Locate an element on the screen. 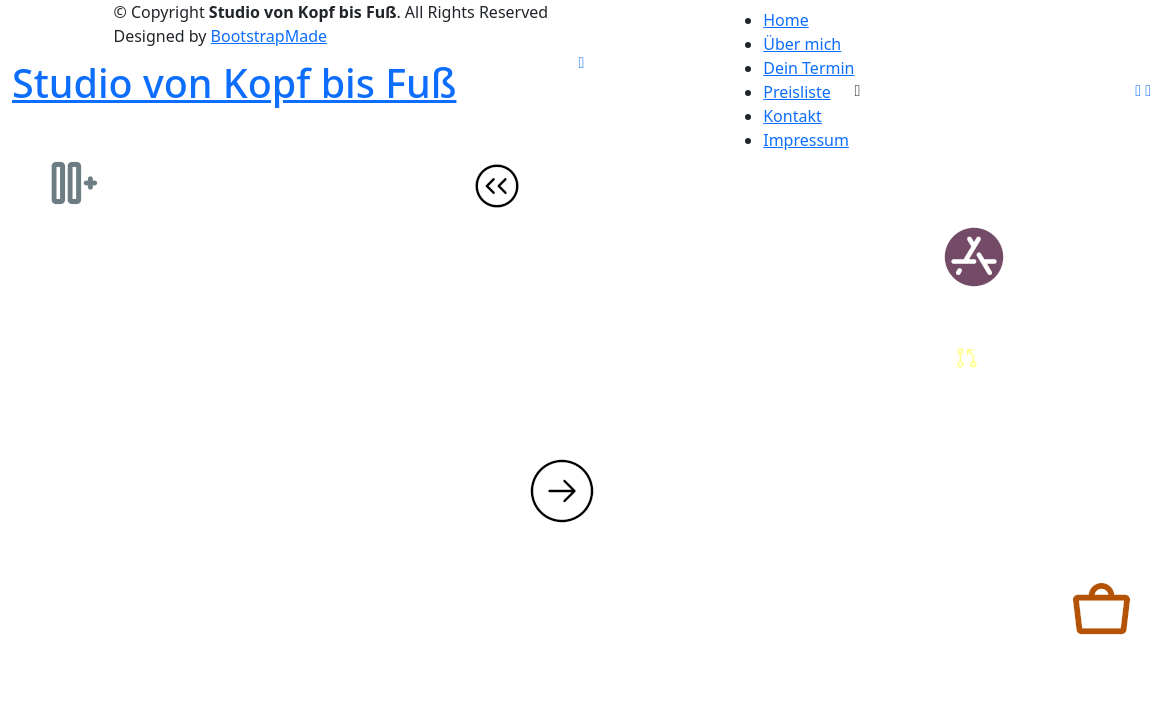 Image resolution: width=1163 pixels, height=720 pixels. add a new column to the right is located at coordinates (71, 183).